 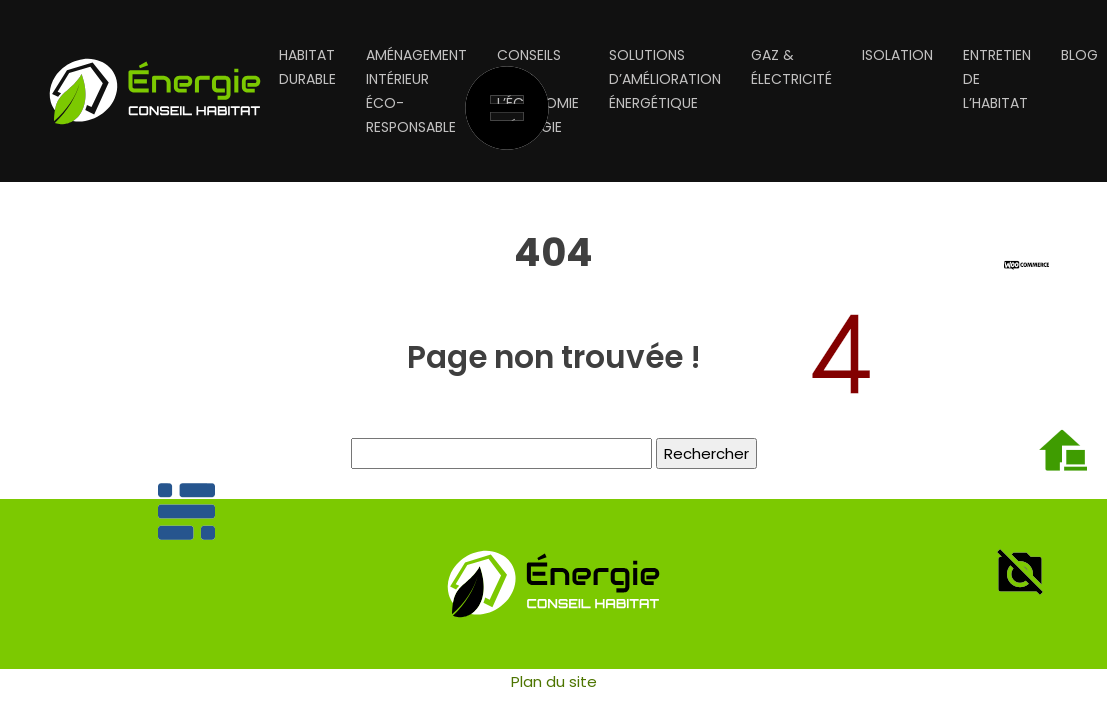 What do you see at coordinates (1020, 572) in the screenshot?
I see `camera is disabled or turned off` at bounding box center [1020, 572].